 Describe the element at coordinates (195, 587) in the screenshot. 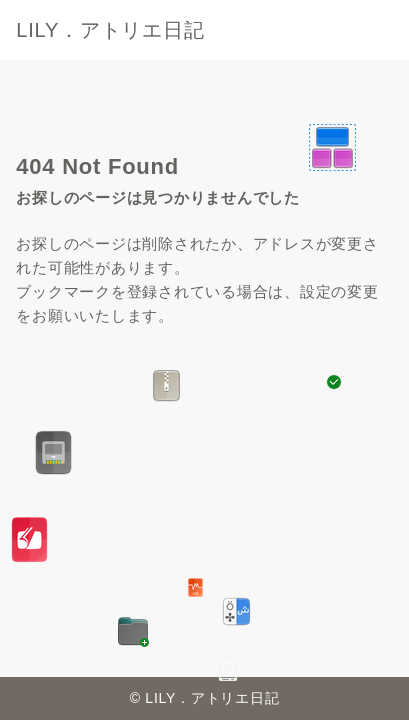

I see `virtualbox virtual disk image file` at that location.